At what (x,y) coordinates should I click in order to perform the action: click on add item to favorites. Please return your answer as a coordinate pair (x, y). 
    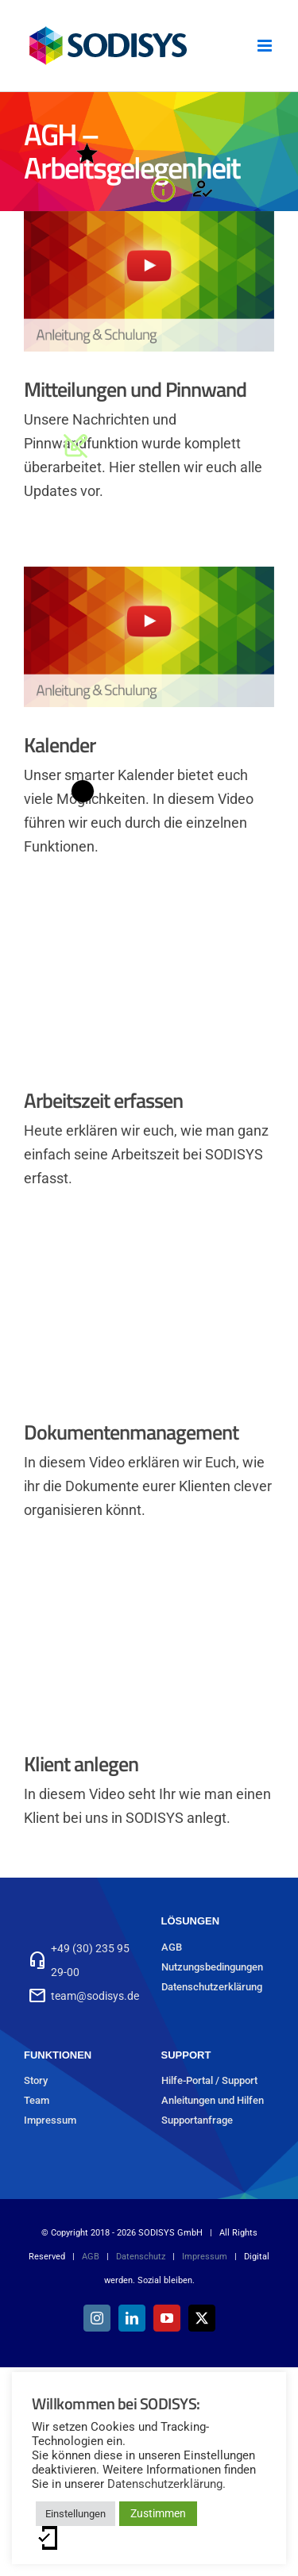
    Looking at the image, I should click on (87, 153).